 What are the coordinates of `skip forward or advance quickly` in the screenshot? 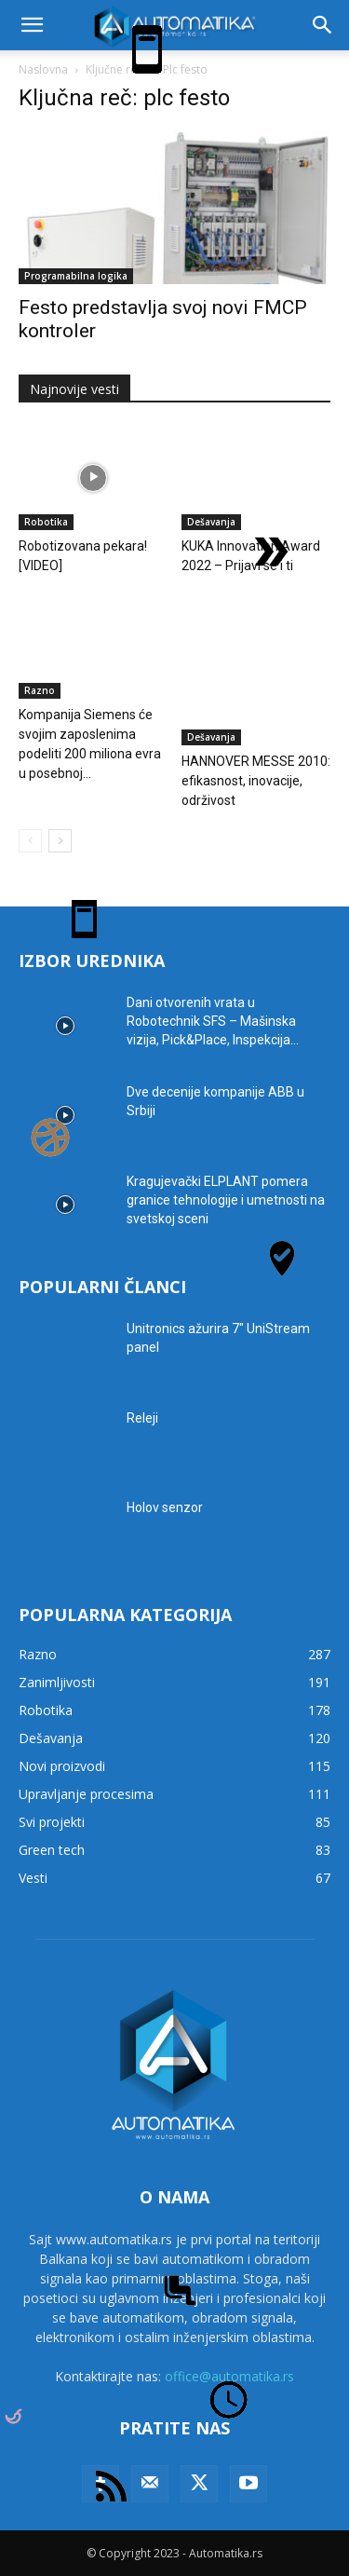 It's located at (271, 552).